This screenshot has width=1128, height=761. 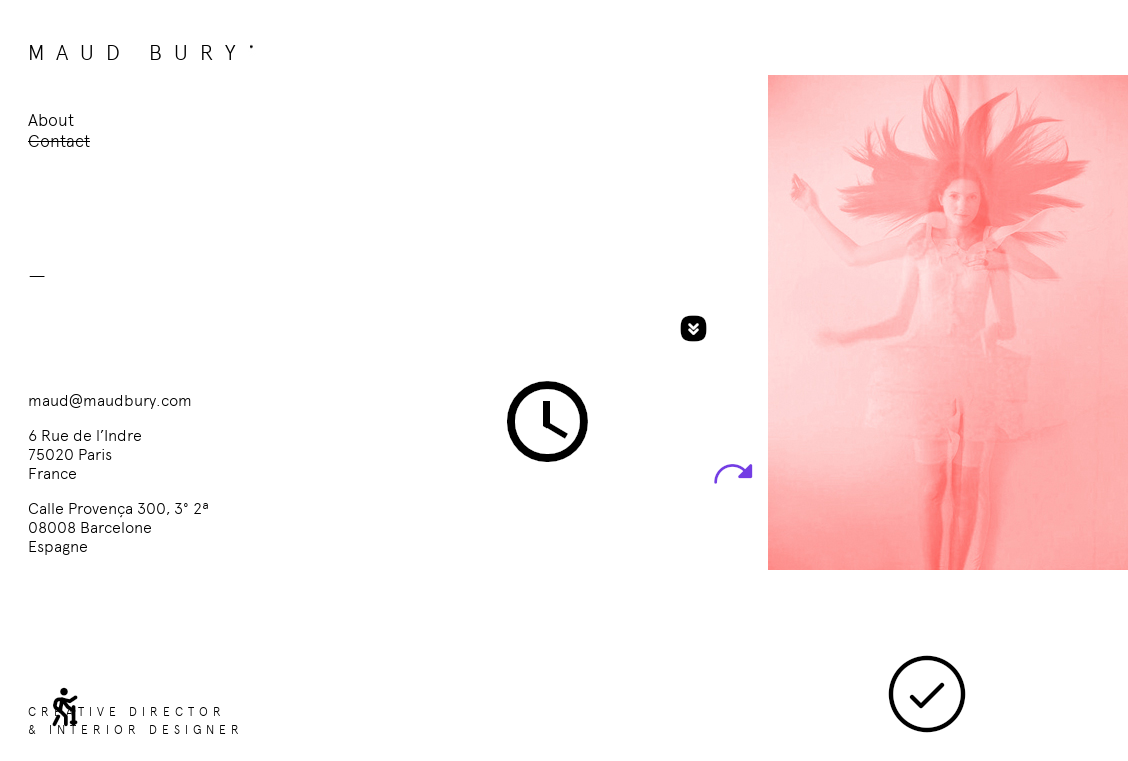 What do you see at coordinates (64, 707) in the screenshot?
I see `access hiking or trekking activities` at bounding box center [64, 707].